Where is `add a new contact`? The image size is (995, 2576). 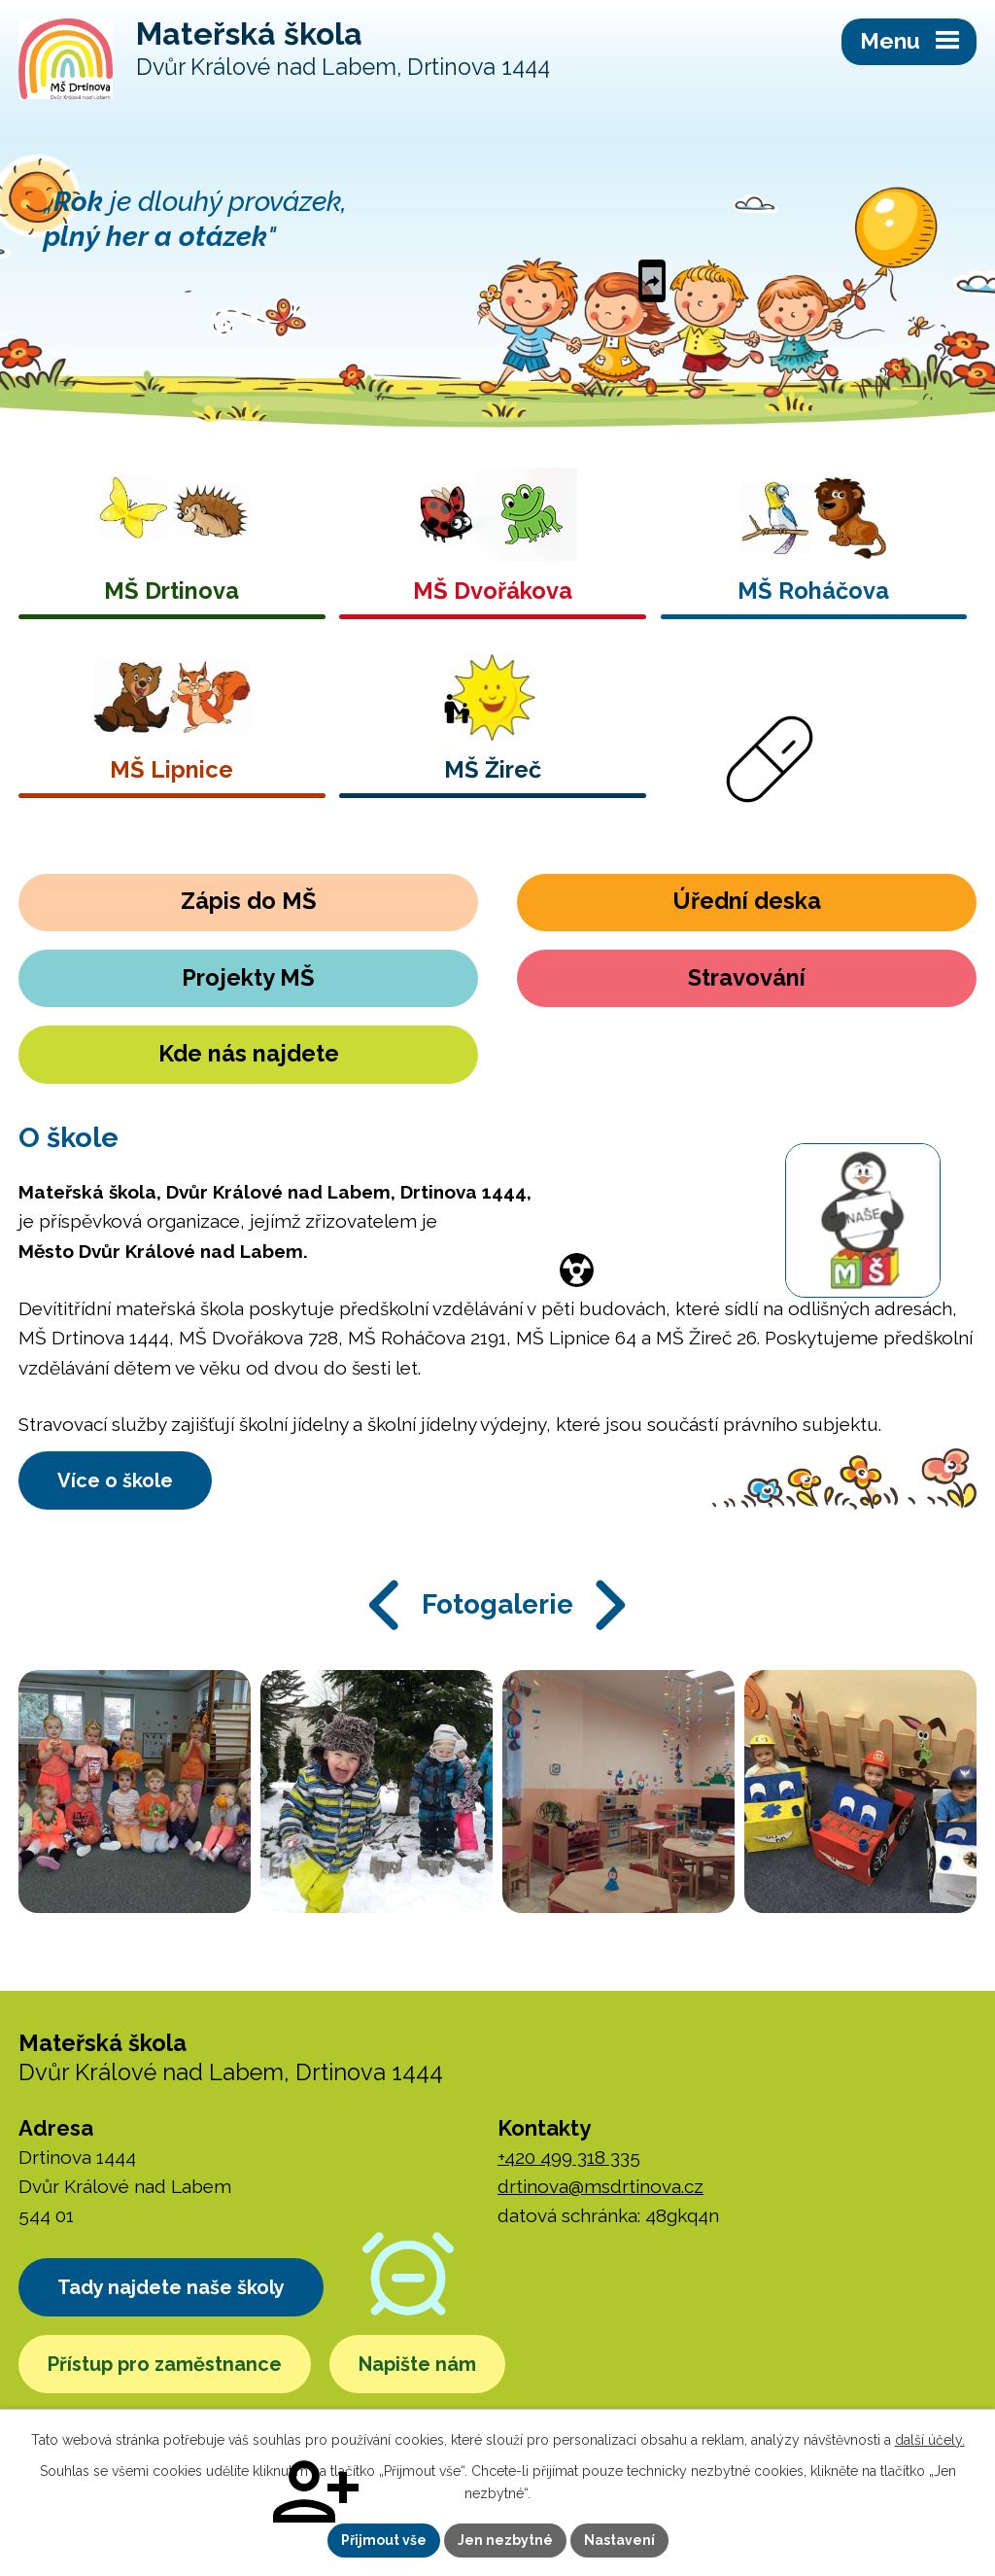
add a new contact is located at coordinates (316, 2491).